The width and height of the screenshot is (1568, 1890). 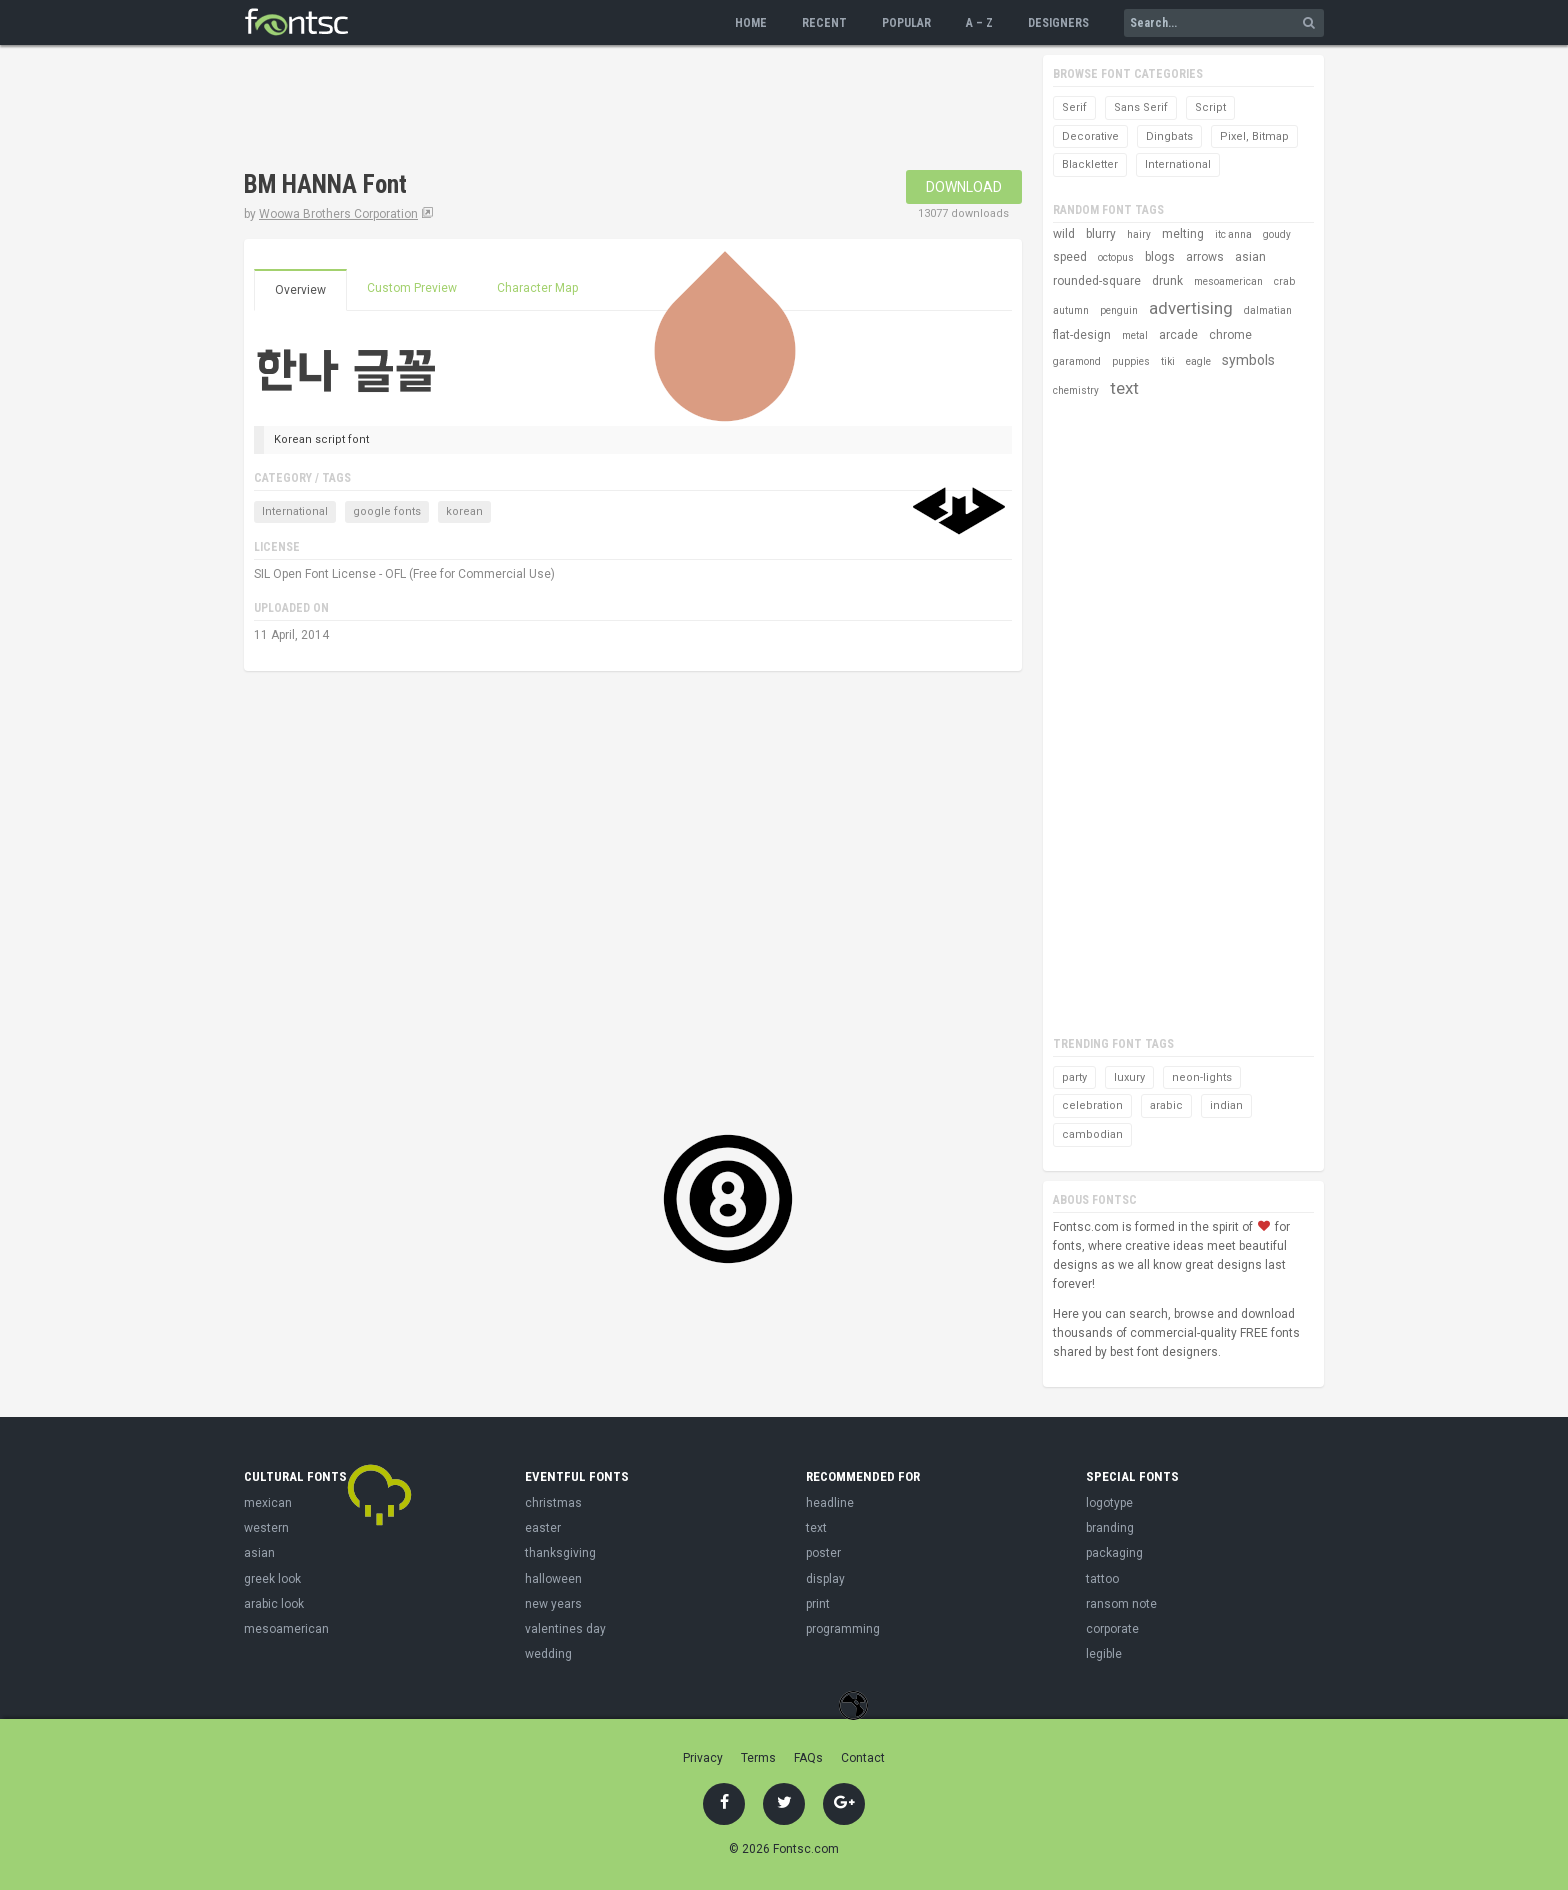 What do you see at coordinates (379, 1493) in the screenshot?
I see `indicates rainy or showery weather conditions` at bounding box center [379, 1493].